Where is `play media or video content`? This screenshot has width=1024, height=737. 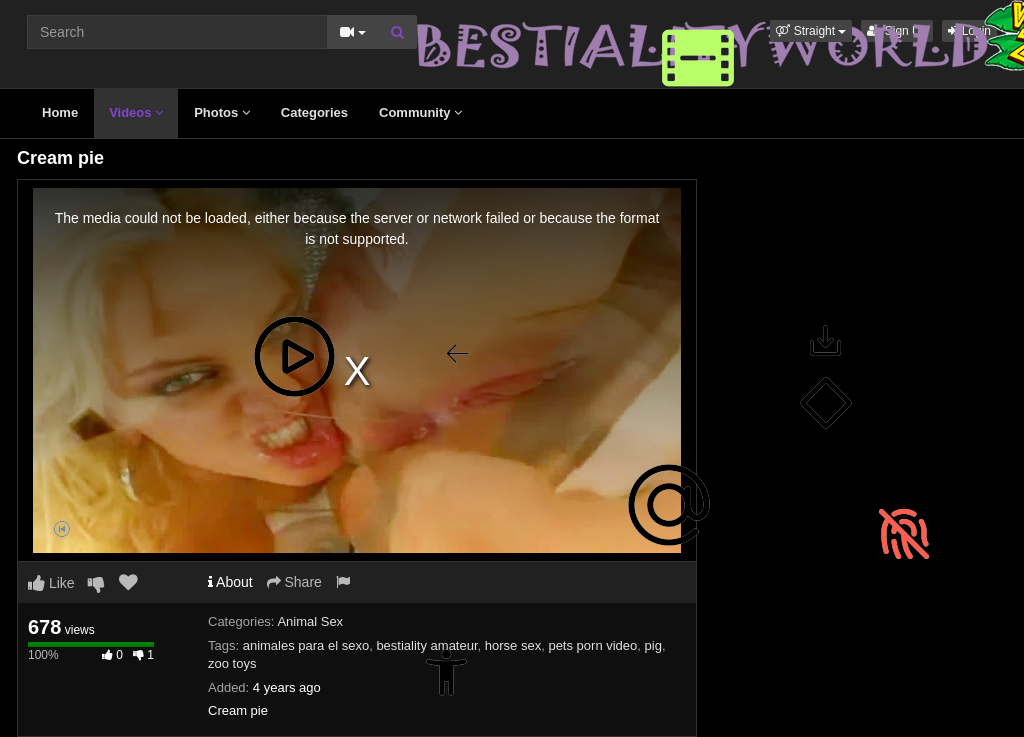 play media or video content is located at coordinates (294, 356).